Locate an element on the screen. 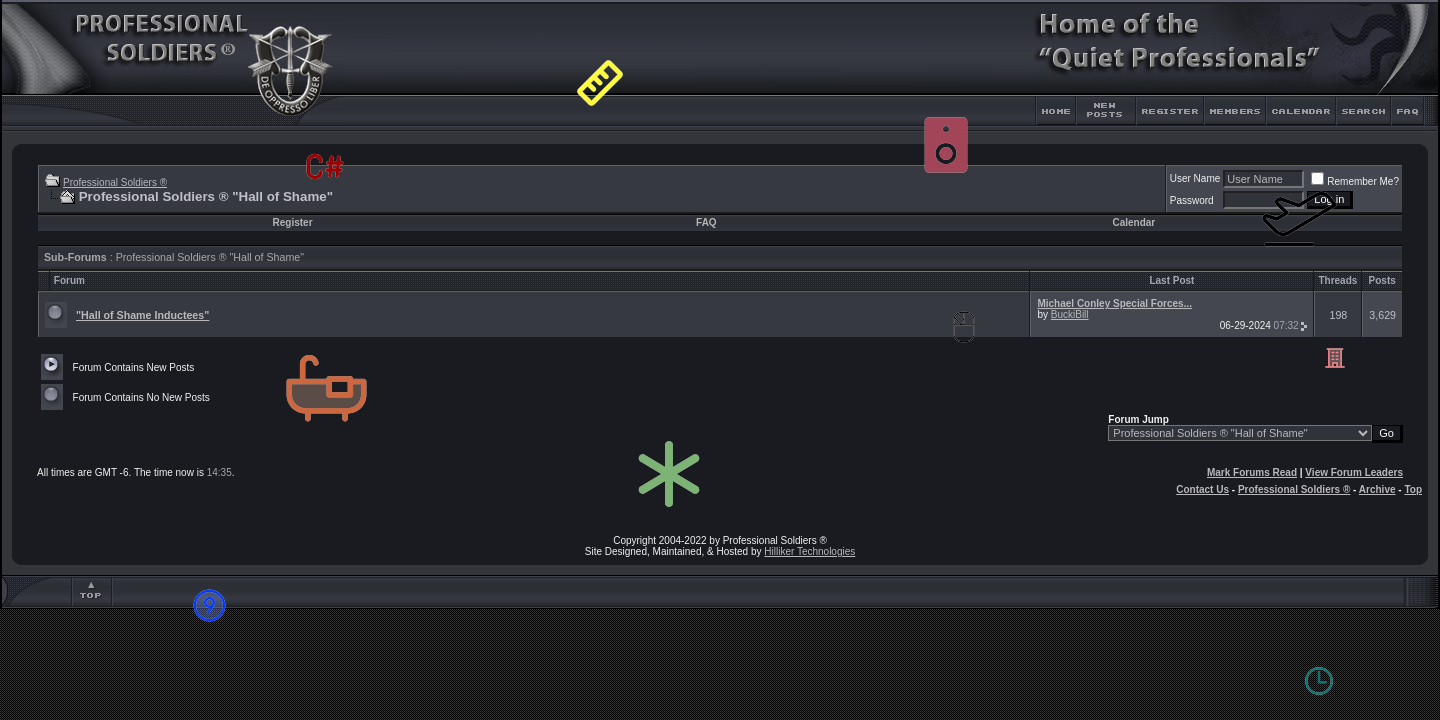  indicates step 9 in a multi-step process is located at coordinates (209, 605).